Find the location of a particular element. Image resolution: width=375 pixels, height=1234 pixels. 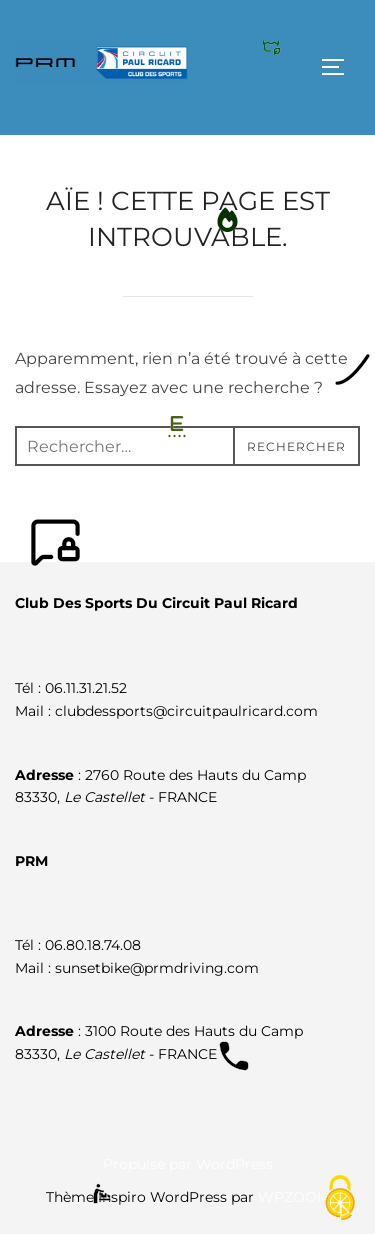

indicates trending or popular content is located at coordinates (227, 220).